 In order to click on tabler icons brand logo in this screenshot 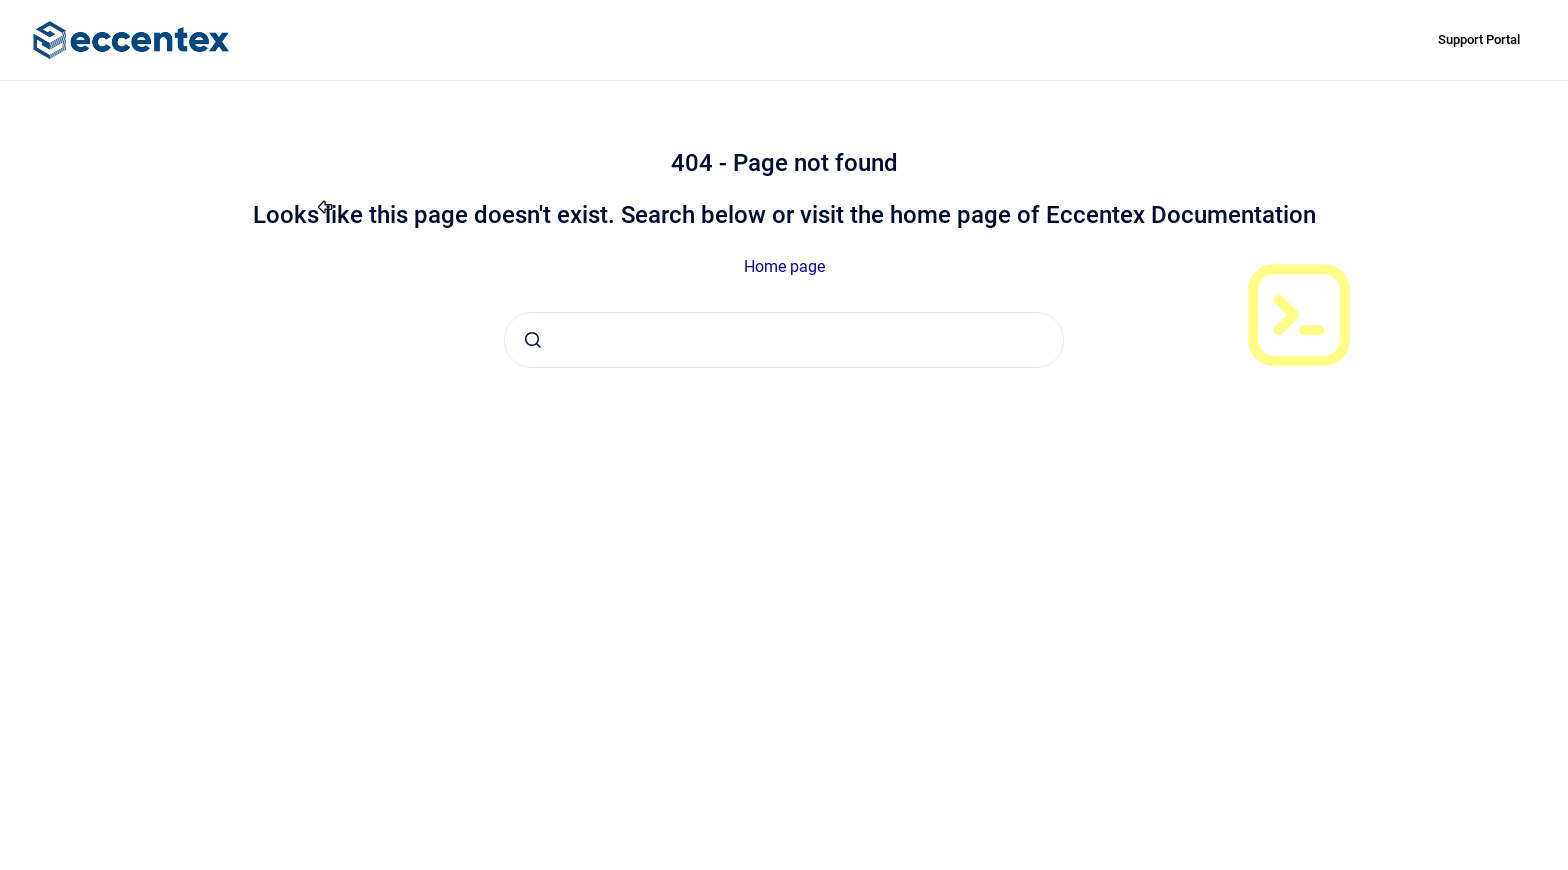, I will do `click(1299, 315)`.